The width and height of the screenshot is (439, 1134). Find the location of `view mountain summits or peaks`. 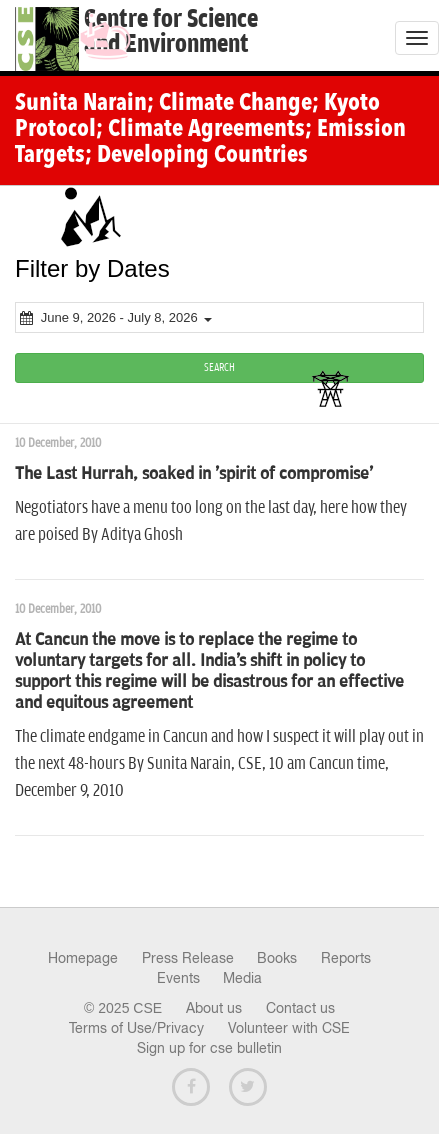

view mountain summits or peaks is located at coordinates (91, 217).